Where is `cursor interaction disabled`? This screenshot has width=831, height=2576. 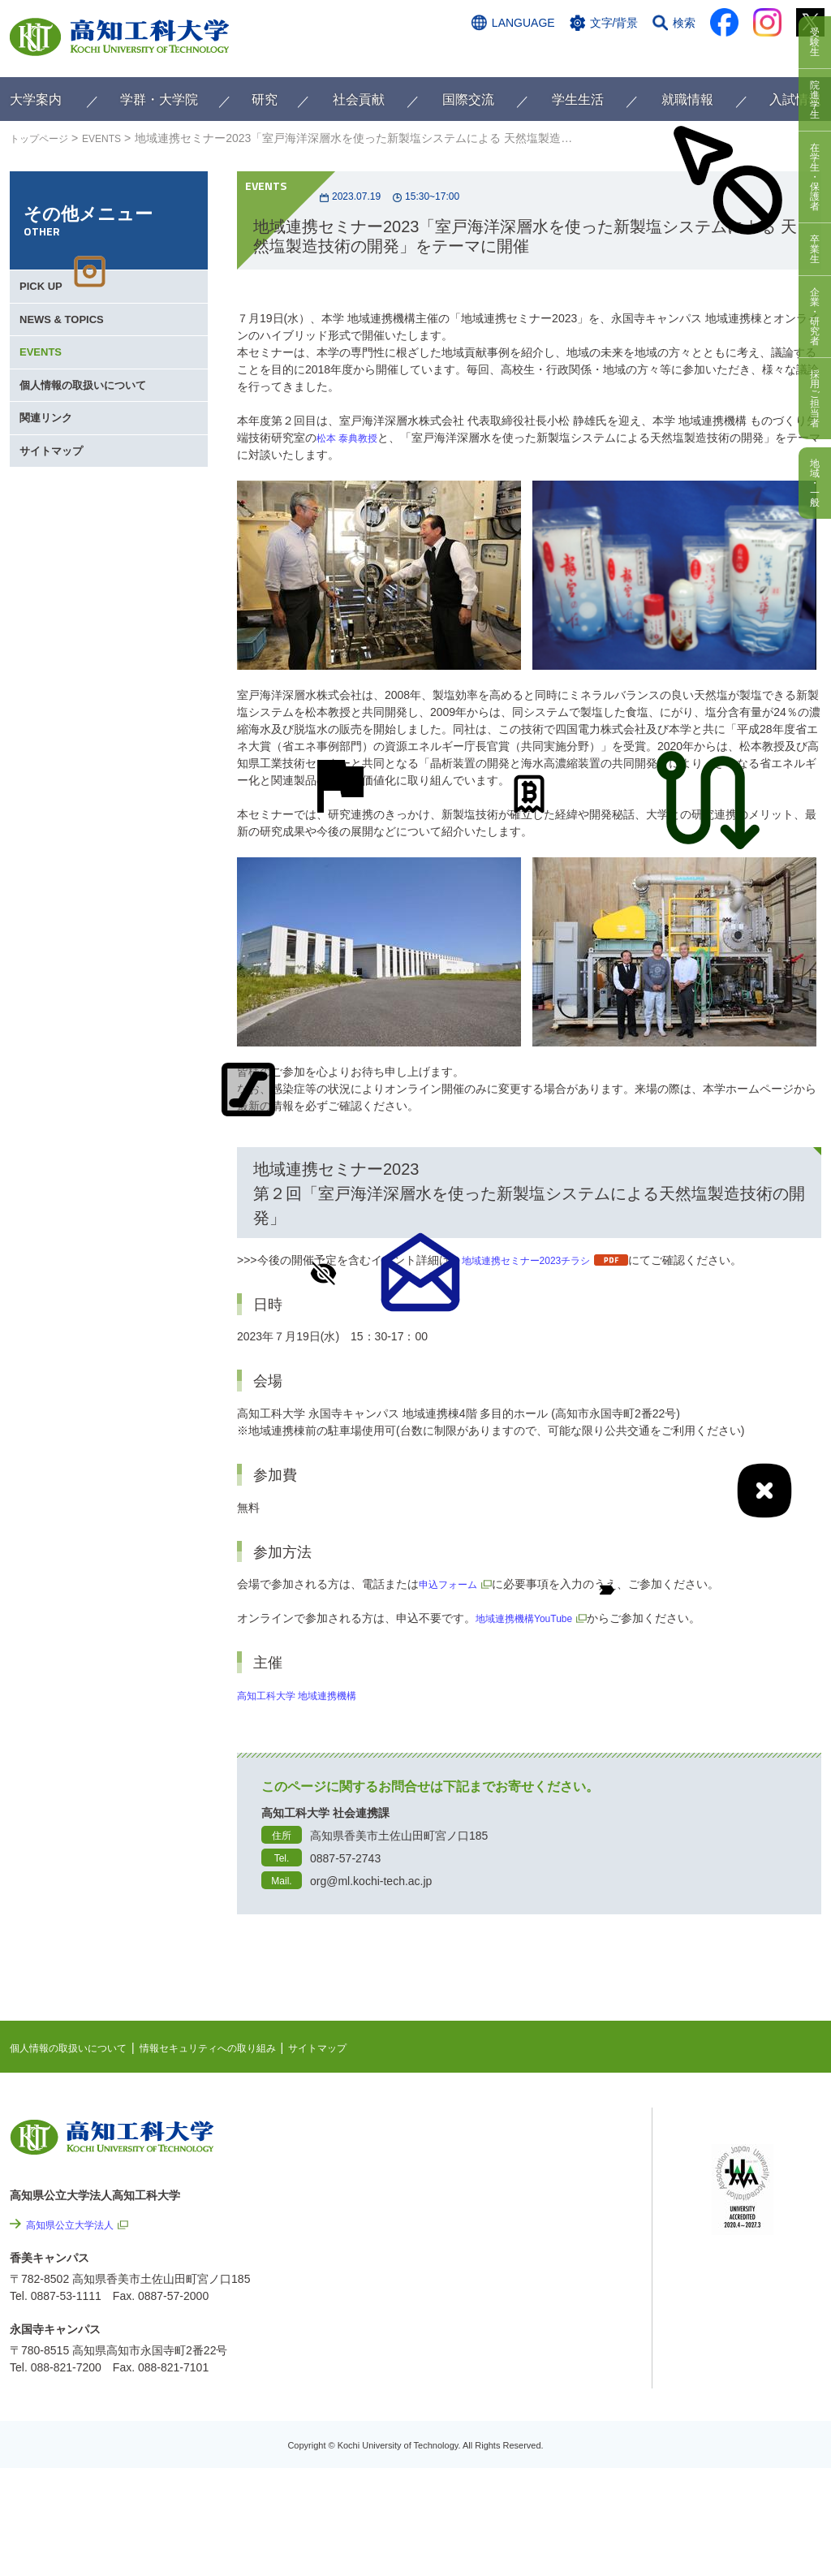
cursor interaction disabled is located at coordinates (728, 180).